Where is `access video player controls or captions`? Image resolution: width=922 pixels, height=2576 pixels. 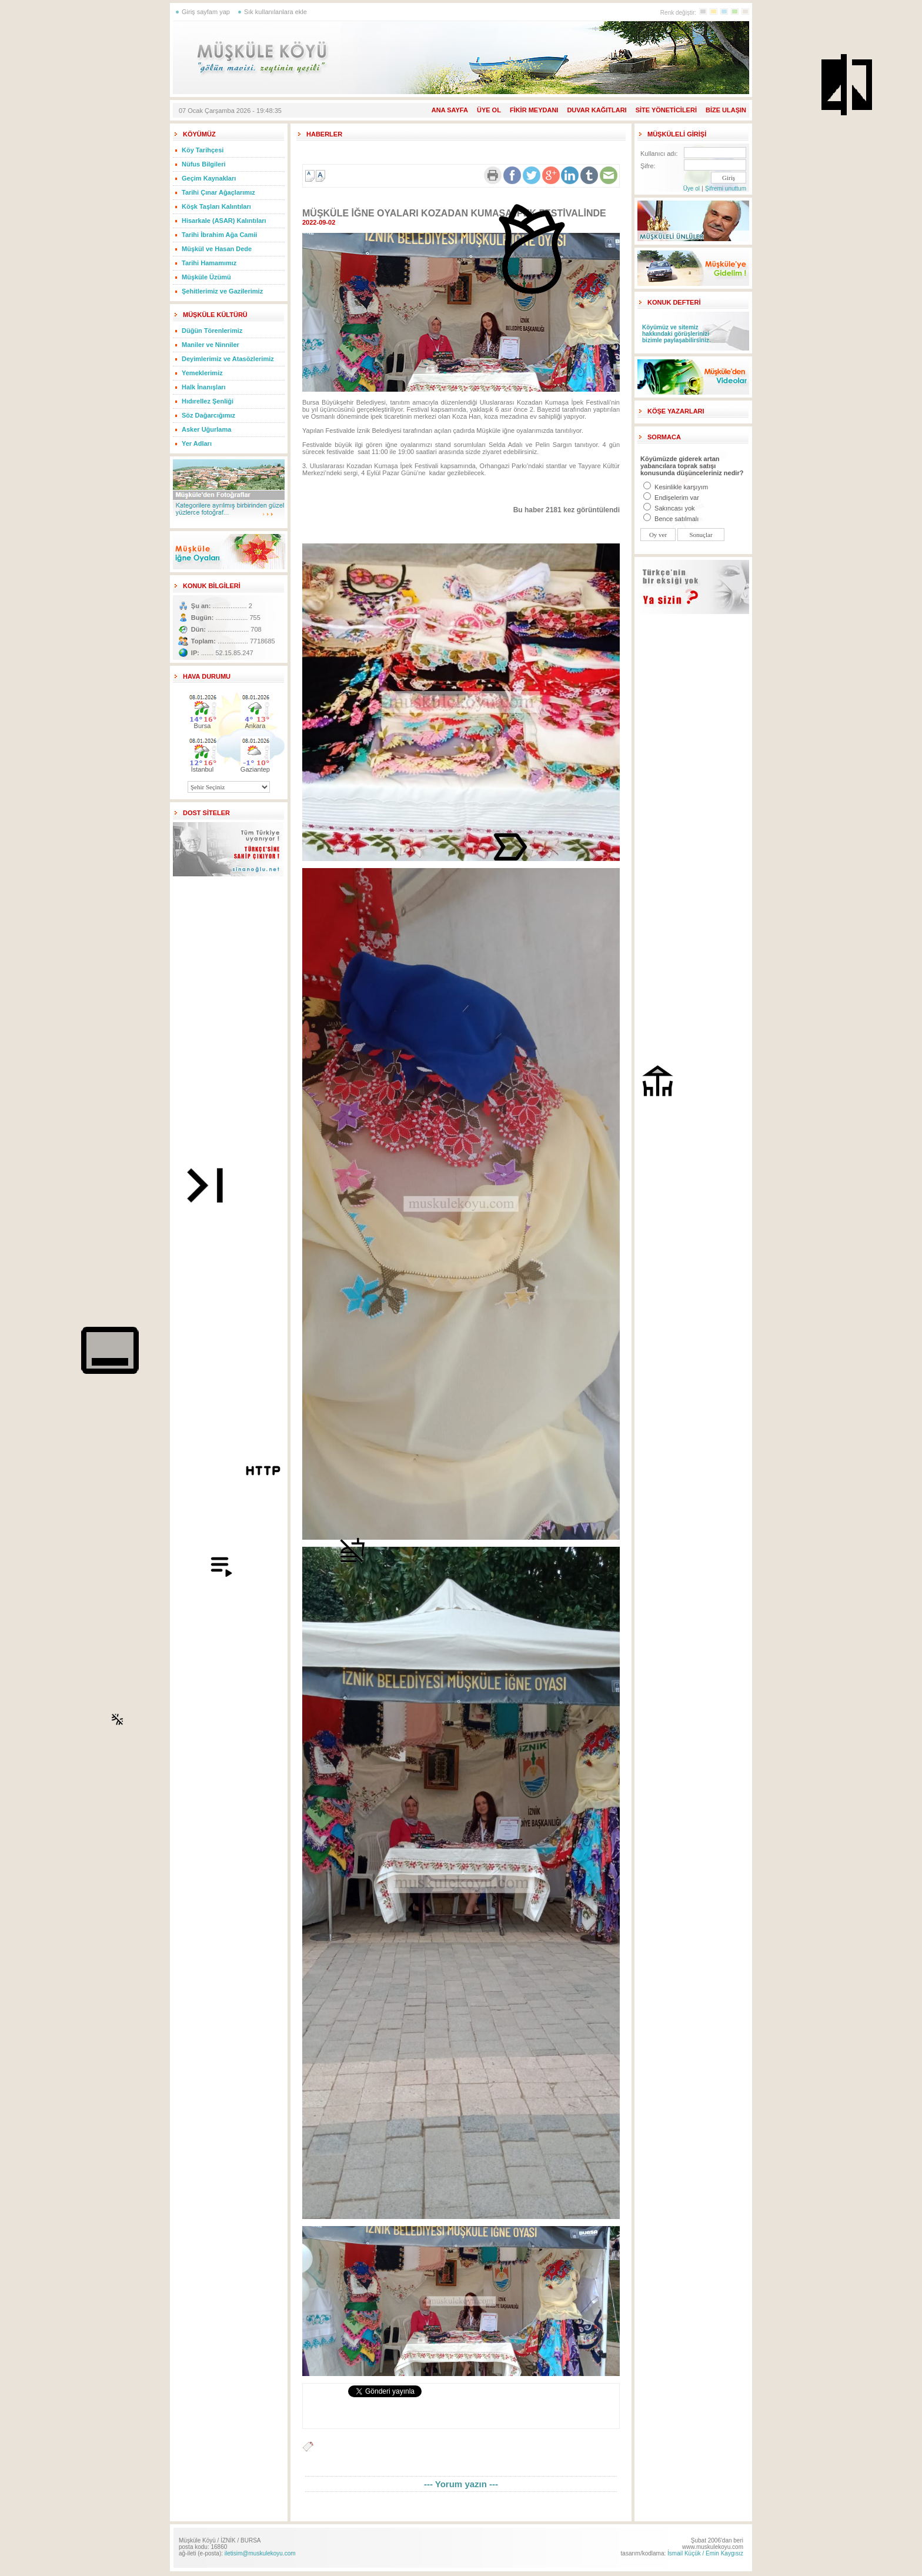 access video player controls or captions is located at coordinates (110, 1350).